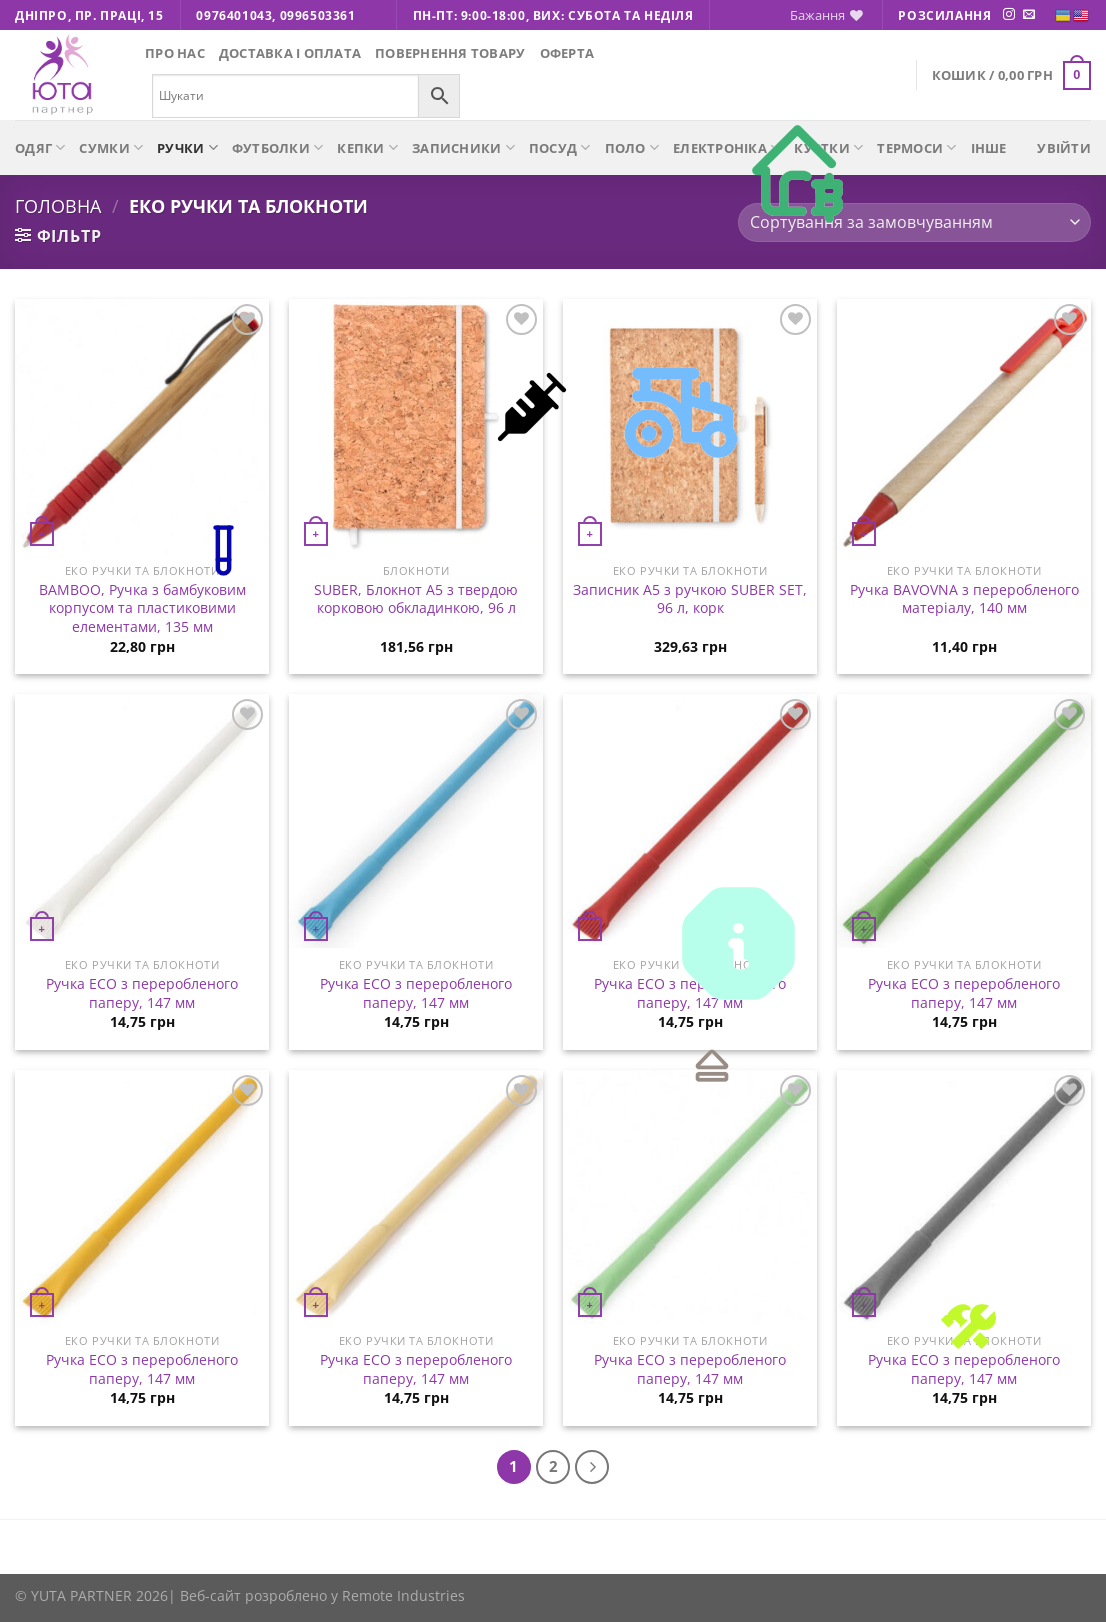 The width and height of the screenshot is (1106, 1622). What do you see at coordinates (679, 411) in the screenshot?
I see `access farming or agricultural features` at bounding box center [679, 411].